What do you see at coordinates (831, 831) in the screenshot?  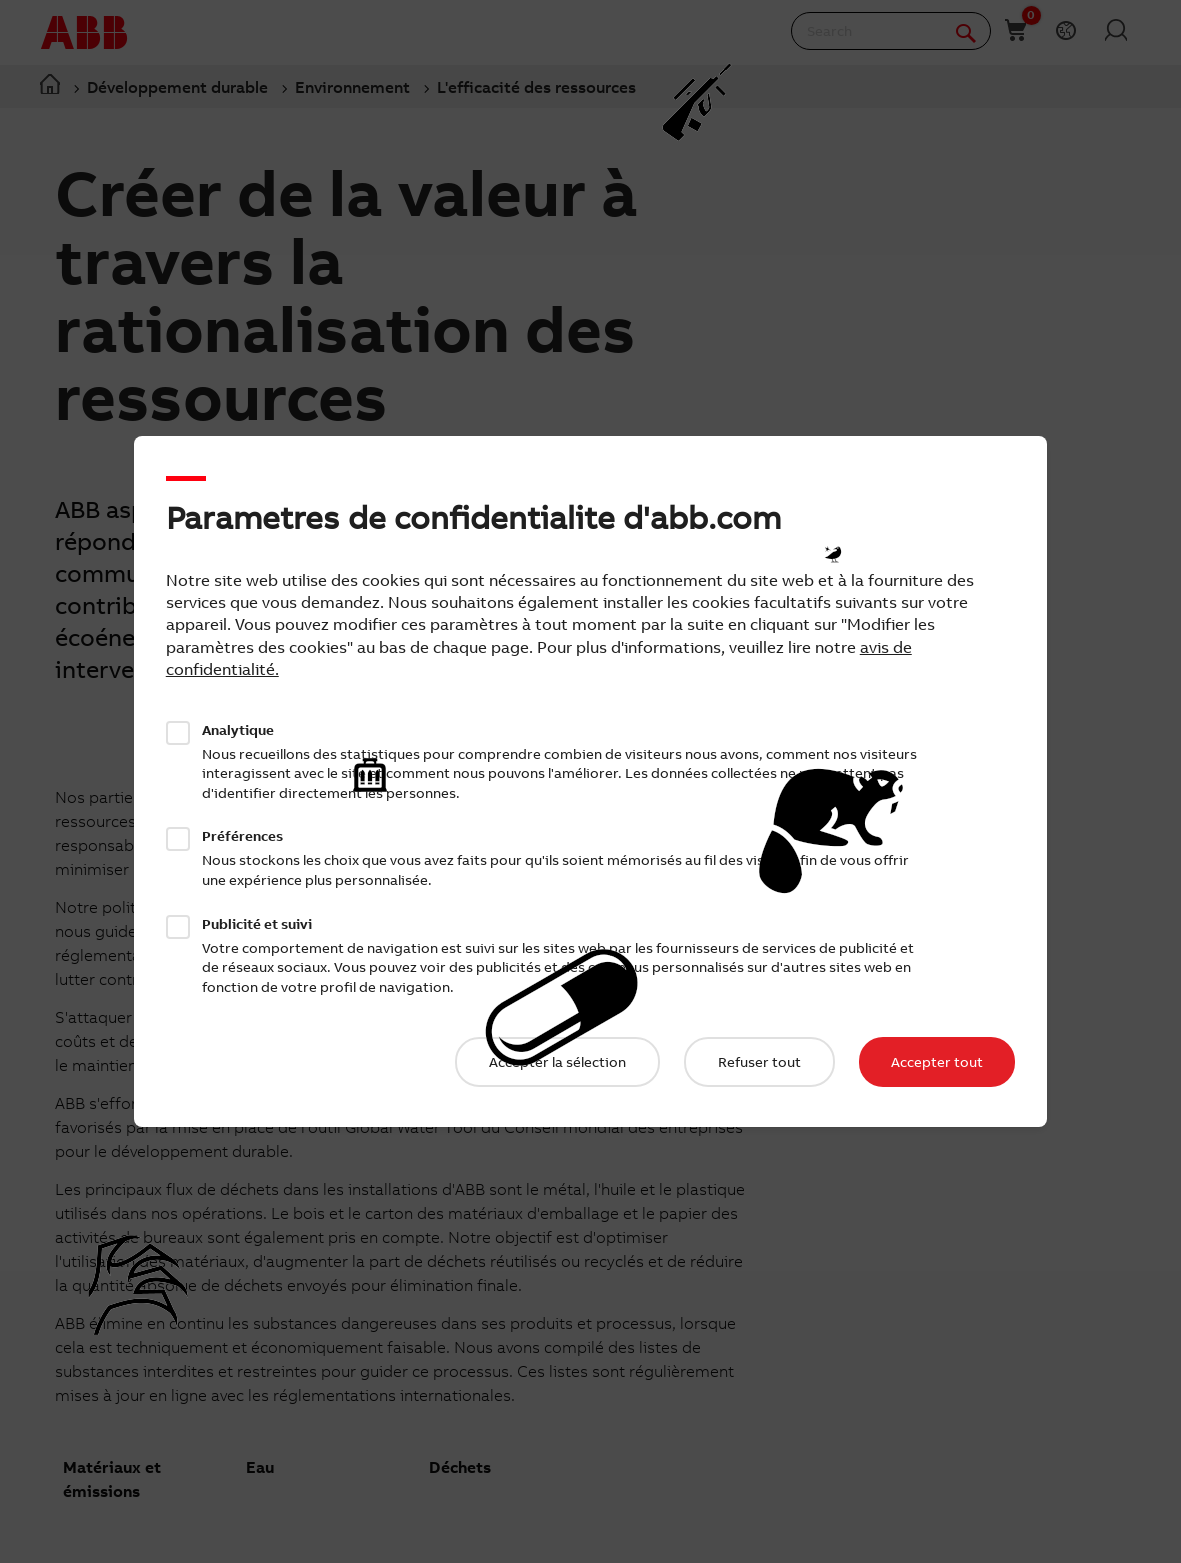 I see `beaver mascot or wildlife game element` at bounding box center [831, 831].